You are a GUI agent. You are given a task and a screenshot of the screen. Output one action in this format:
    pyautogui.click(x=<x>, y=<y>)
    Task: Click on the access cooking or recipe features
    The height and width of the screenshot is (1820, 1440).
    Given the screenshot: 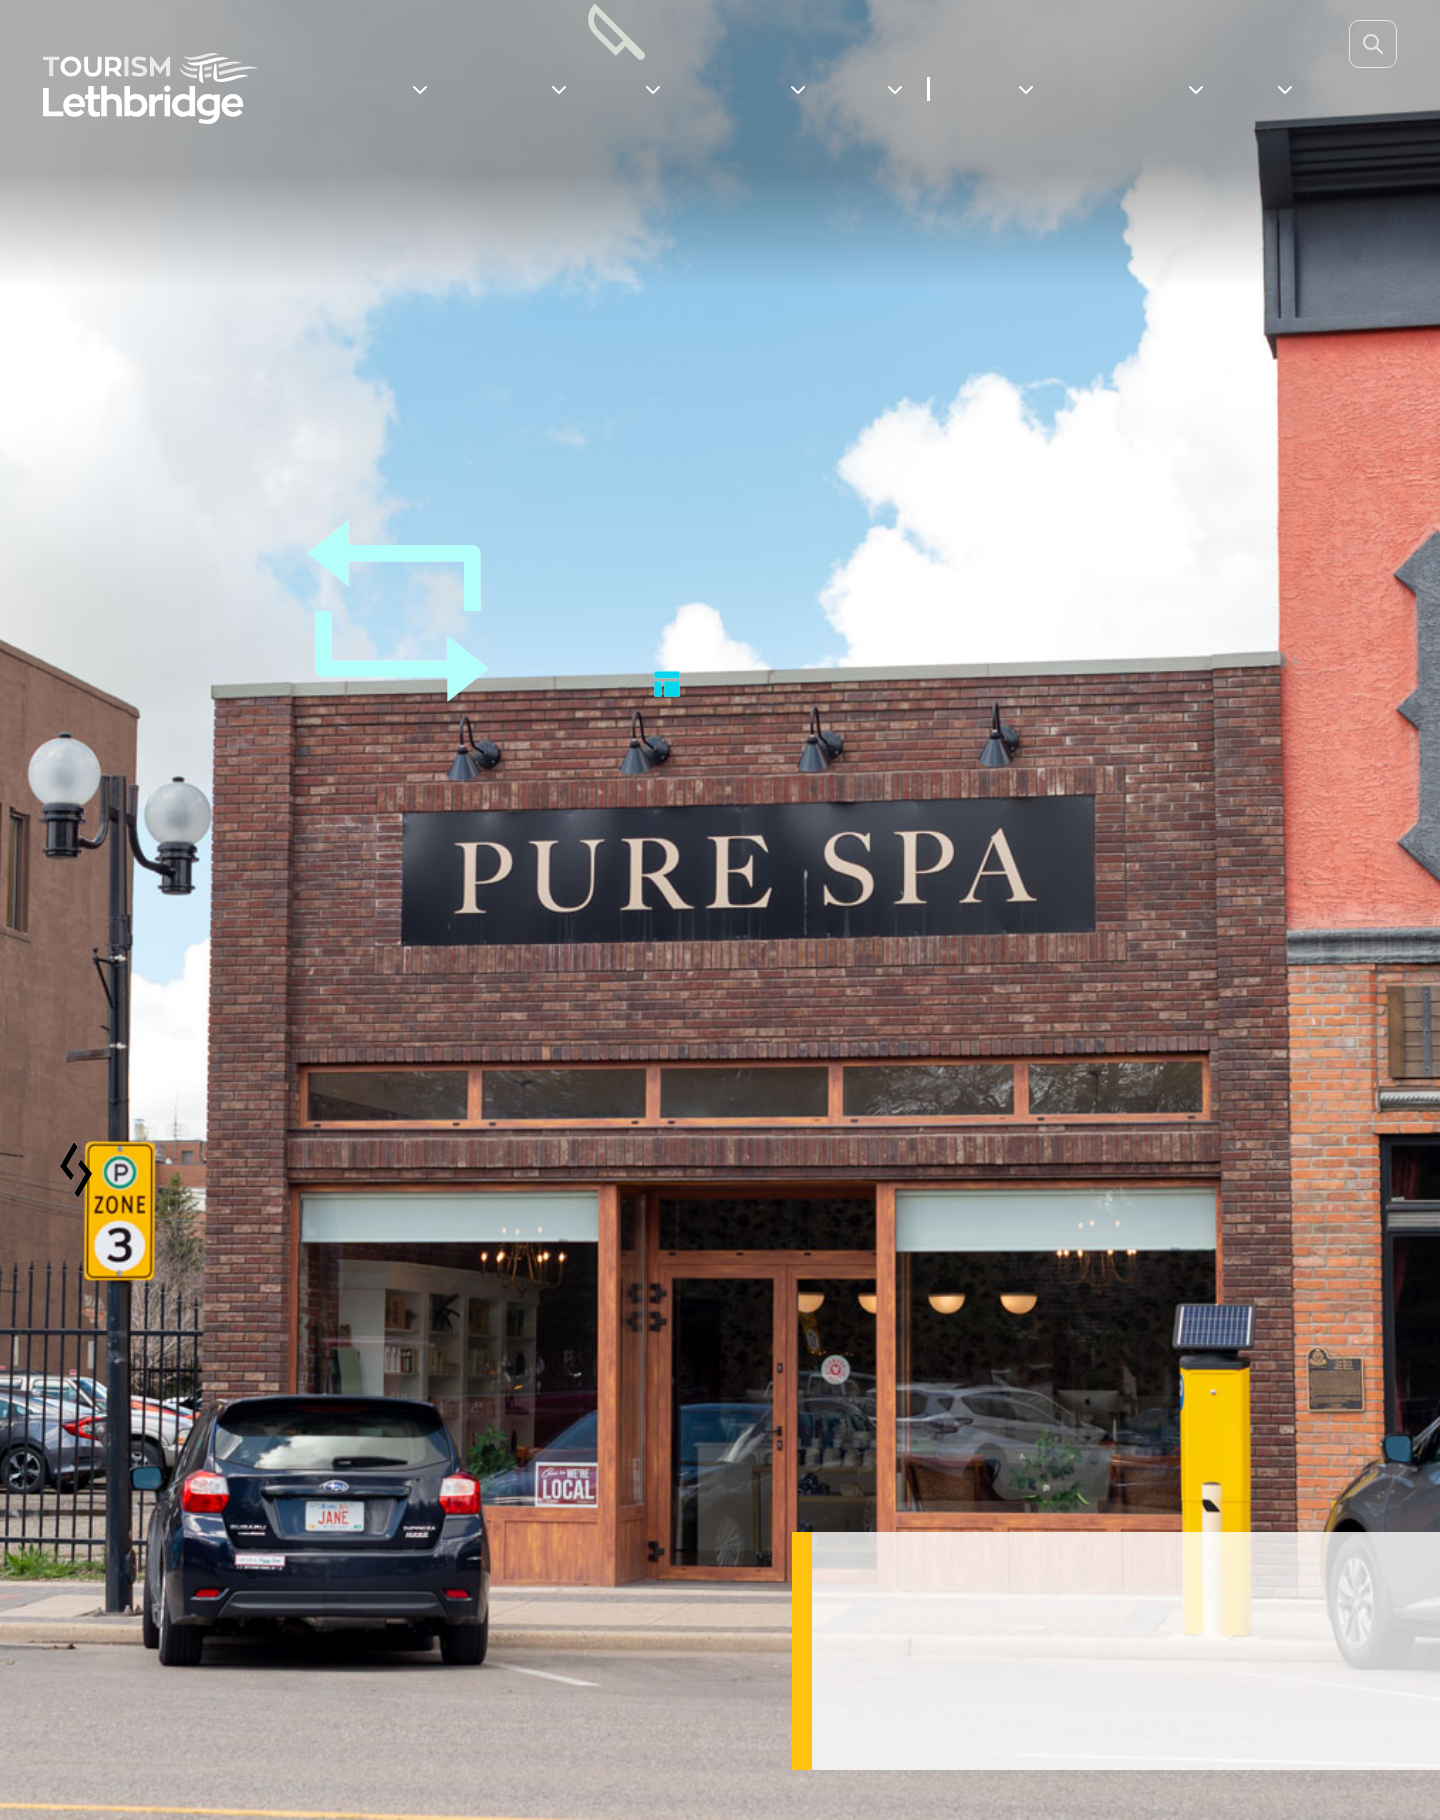 What is the action you would take?
    pyautogui.click(x=615, y=32)
    